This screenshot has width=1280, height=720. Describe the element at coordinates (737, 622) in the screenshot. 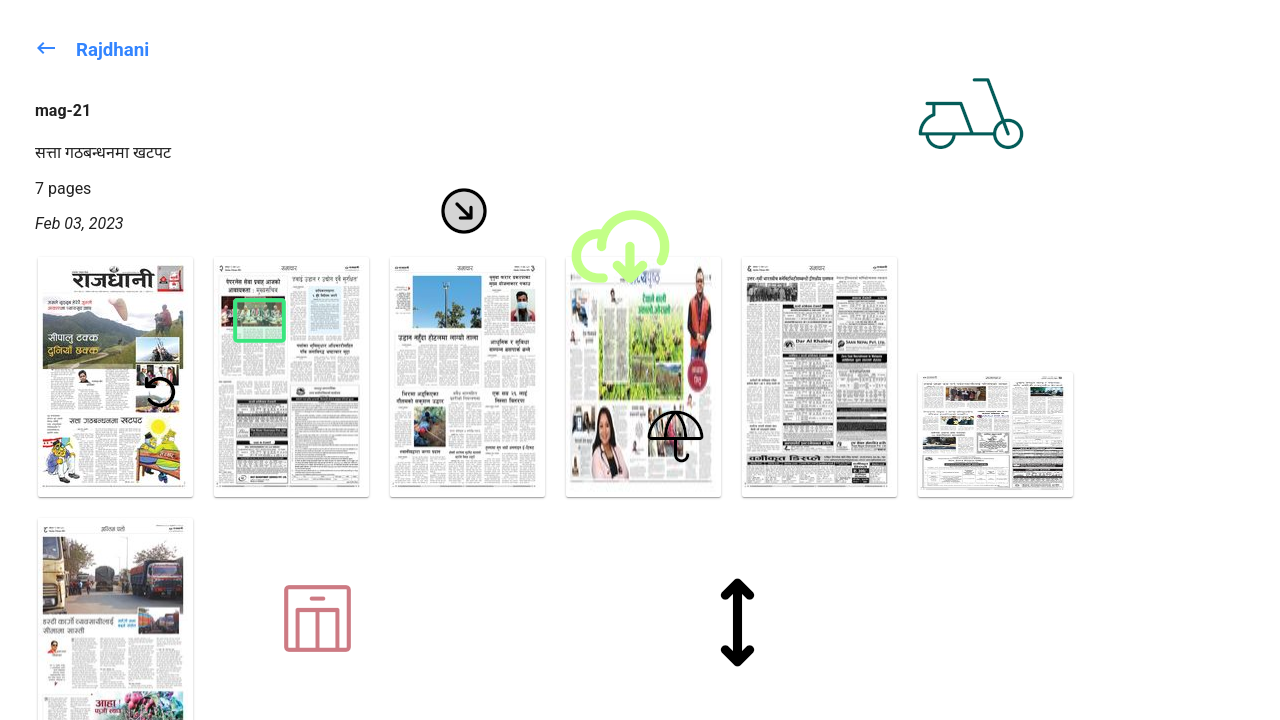

I see `adjust height or vertical size` at that location.